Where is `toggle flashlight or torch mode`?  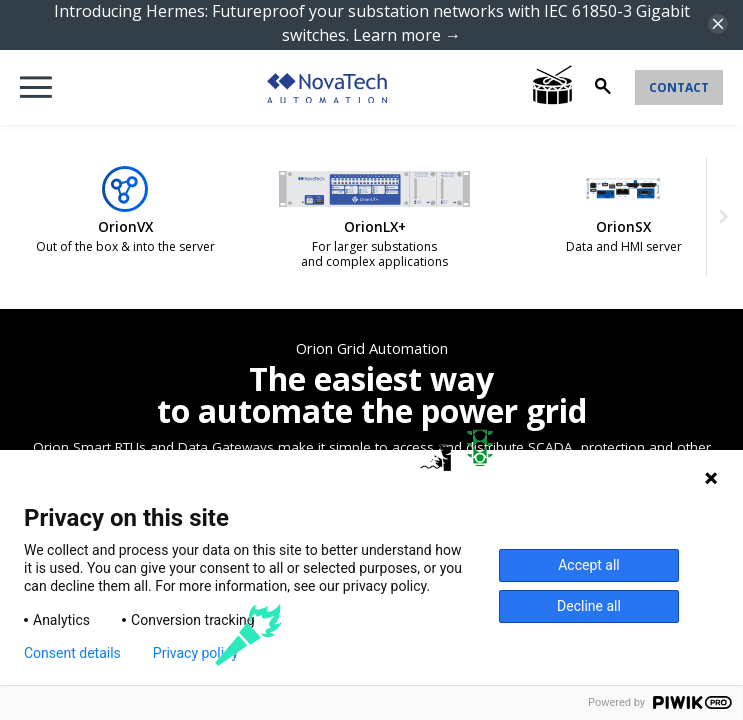
toggle flashlight or torch mode is located at coordinates (248, 632).